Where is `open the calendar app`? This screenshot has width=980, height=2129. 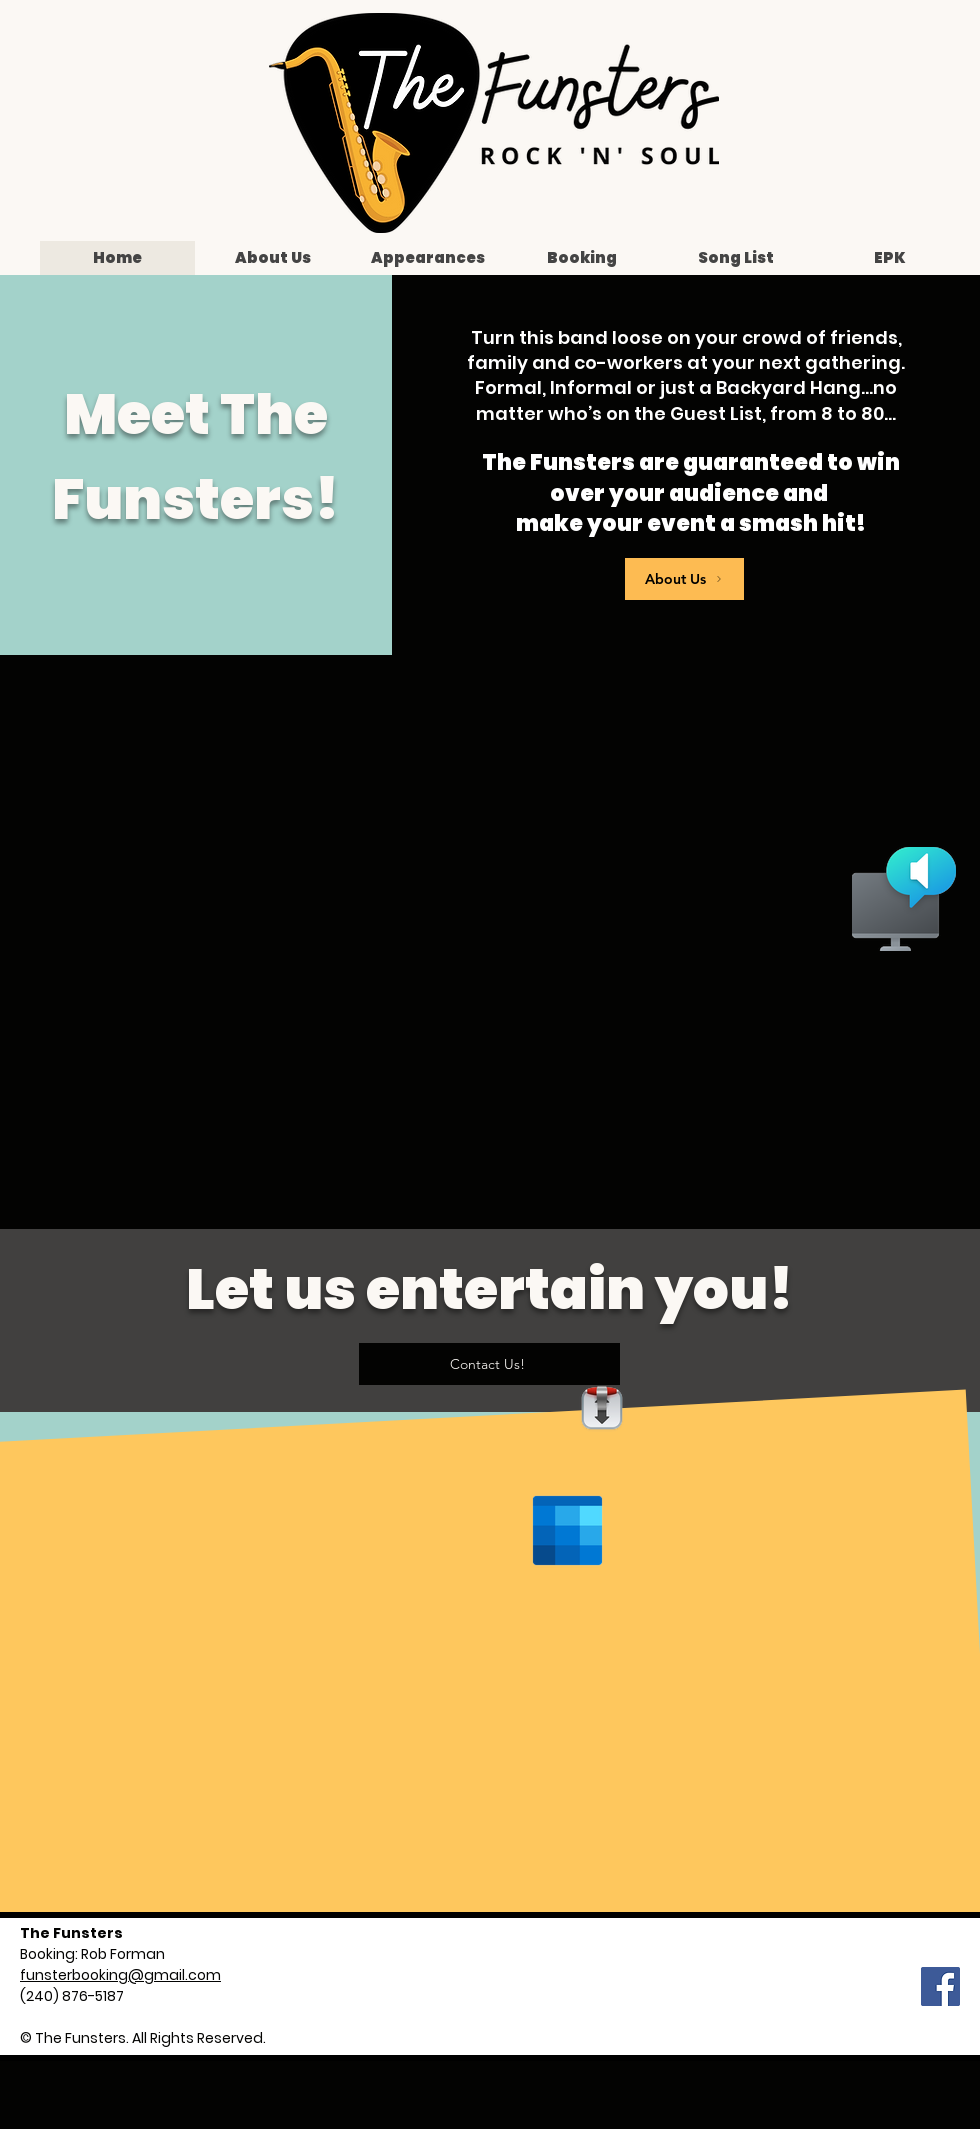 open the calendar app is located at coordinates (567, 1530).